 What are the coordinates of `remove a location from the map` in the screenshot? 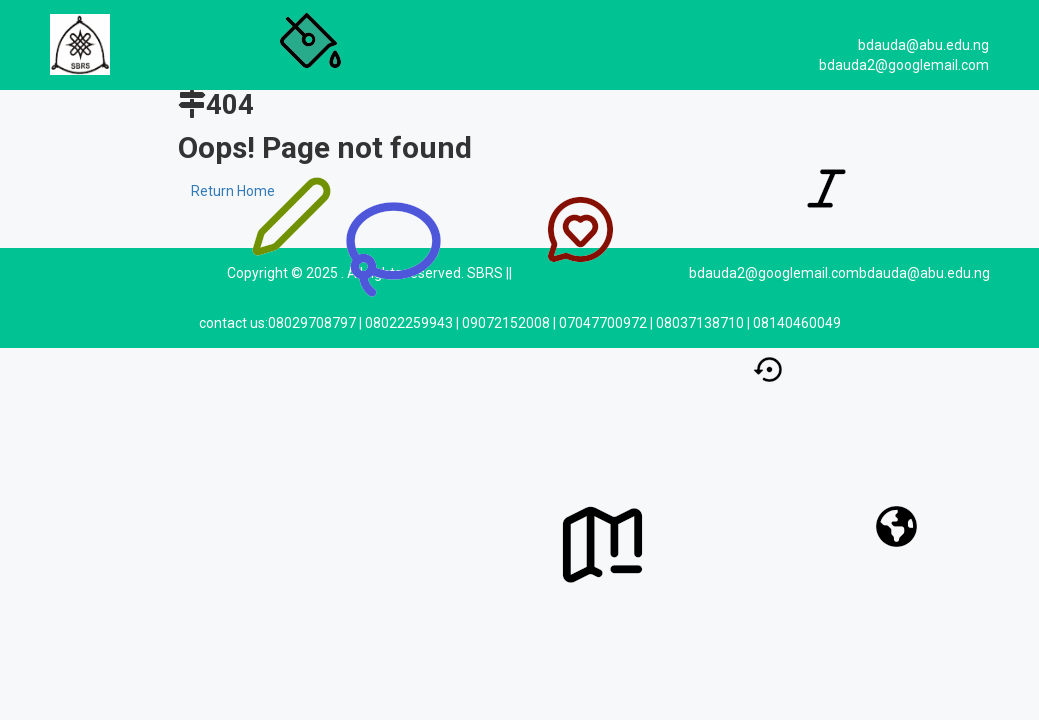 It's located at (602, 545).